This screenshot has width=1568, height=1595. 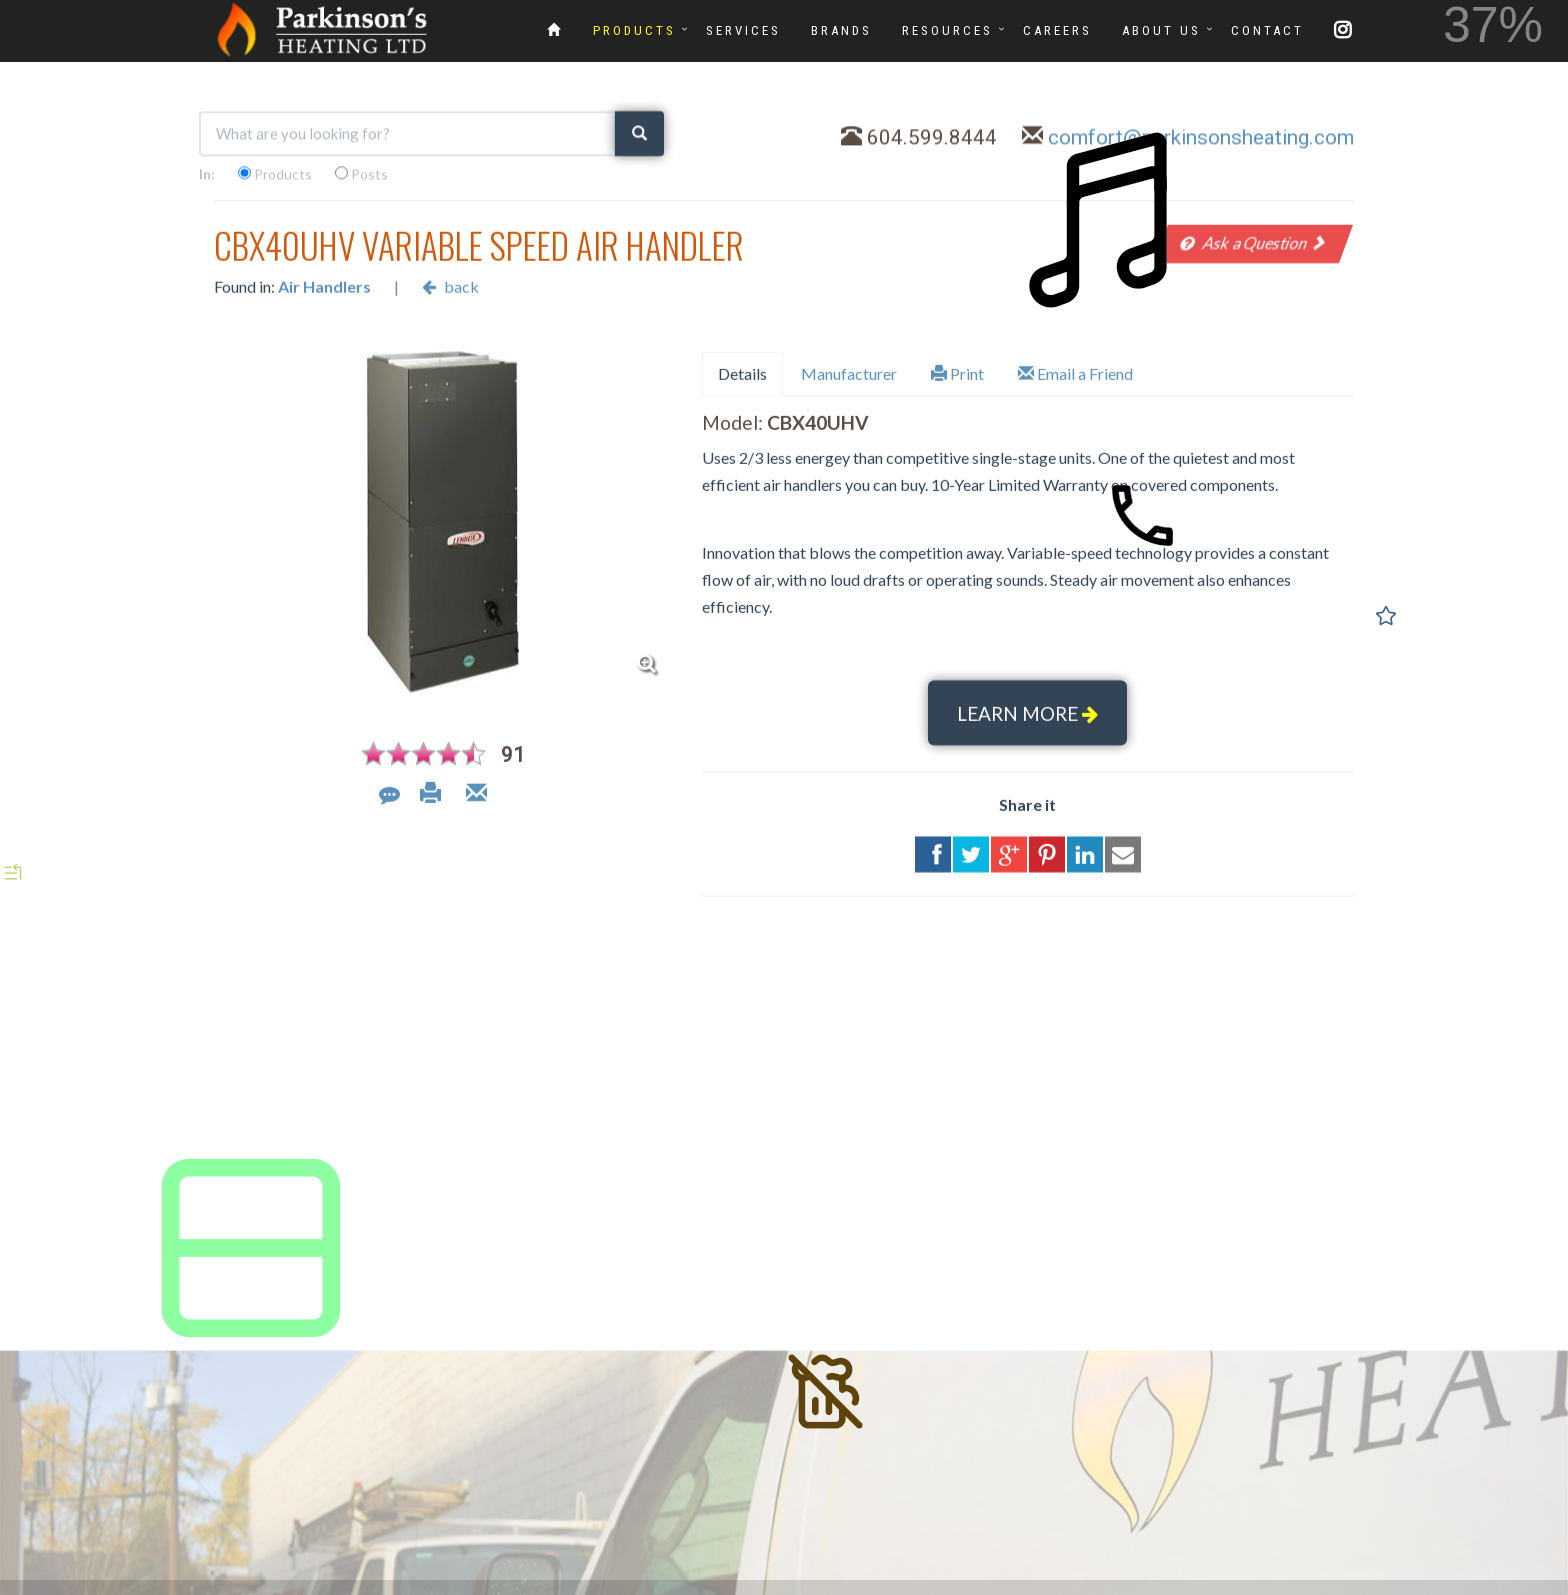 What do you see at coordinates (1142, 515) in the screenshot?
I see `tap to make a phone call` at bounding box center [1142, 515].